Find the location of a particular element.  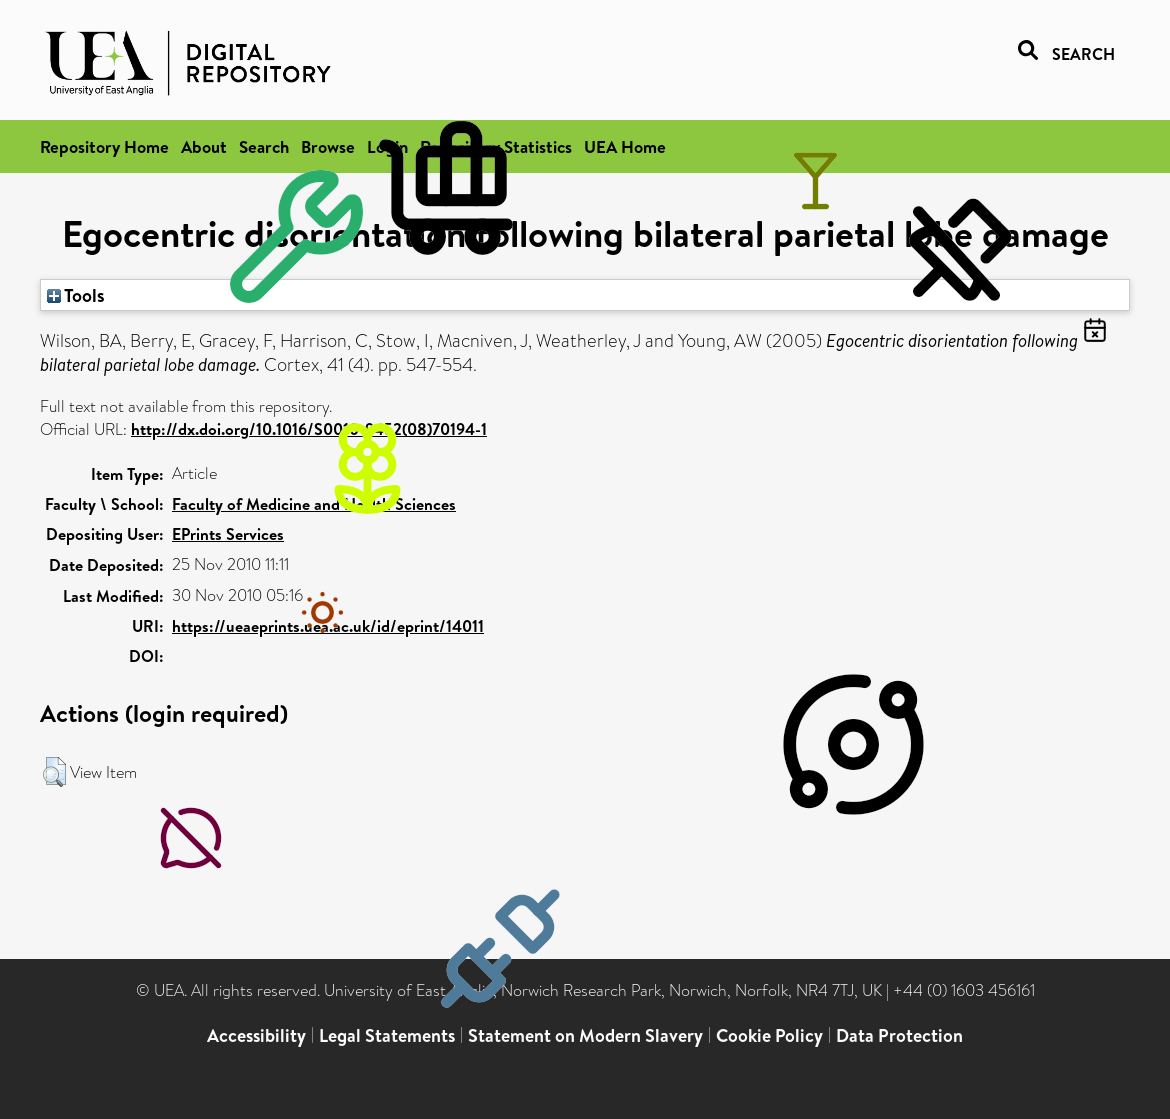

disconnect from a device or service is located at coordinates (500, 948).